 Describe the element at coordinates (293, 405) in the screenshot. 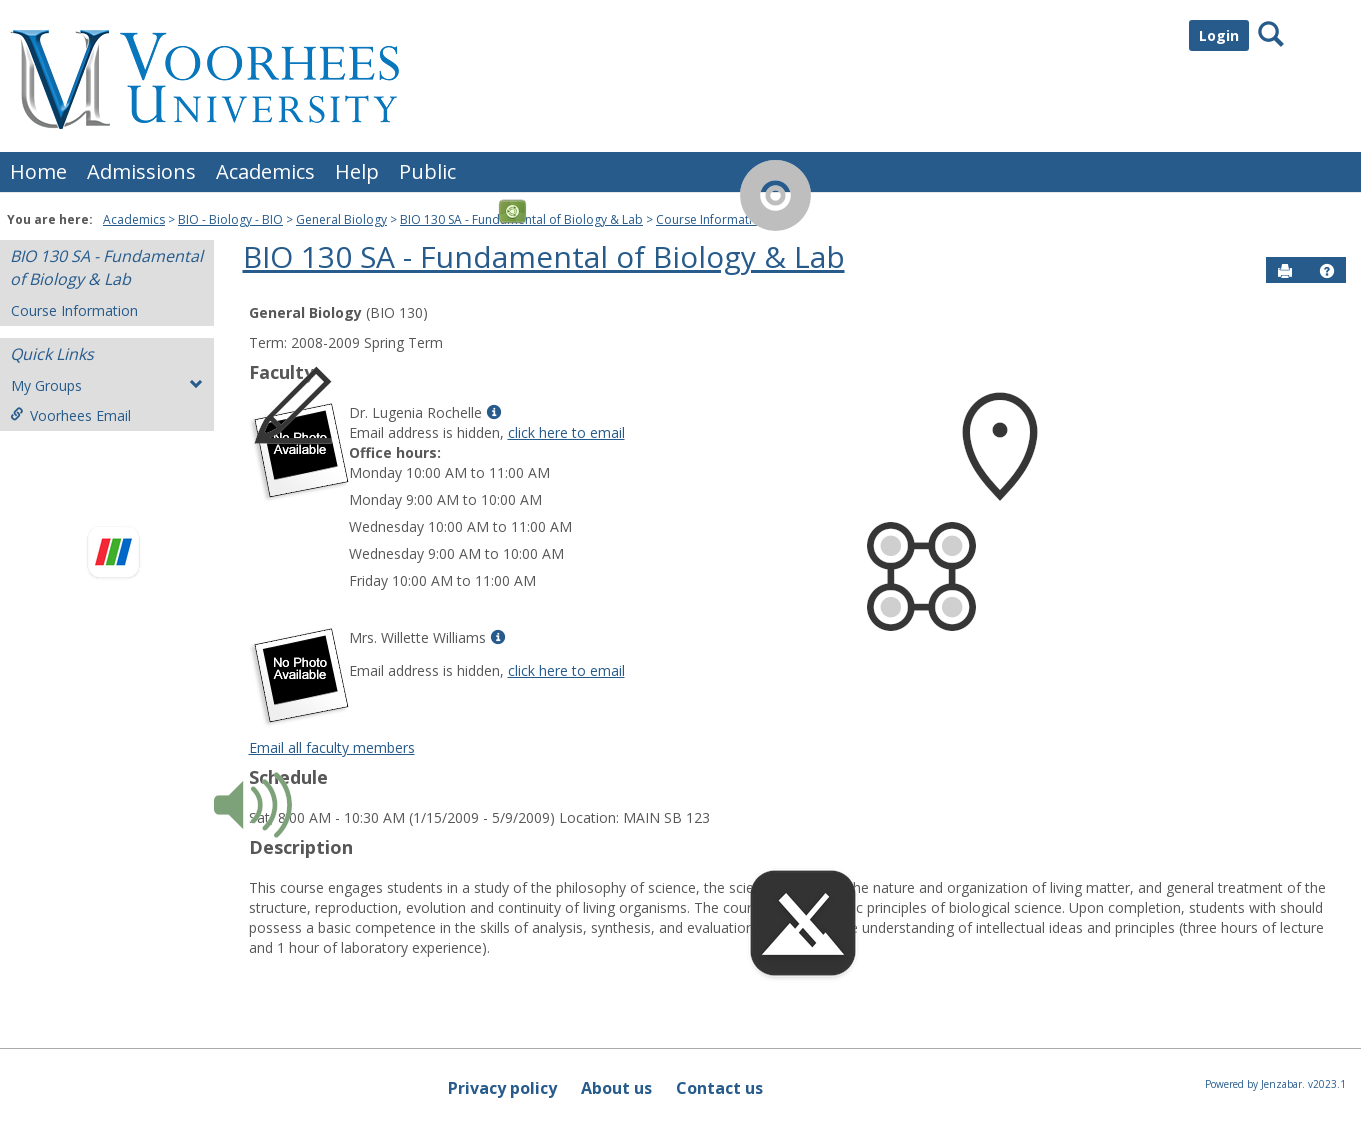

I see `edit app launcher settings` at that location.